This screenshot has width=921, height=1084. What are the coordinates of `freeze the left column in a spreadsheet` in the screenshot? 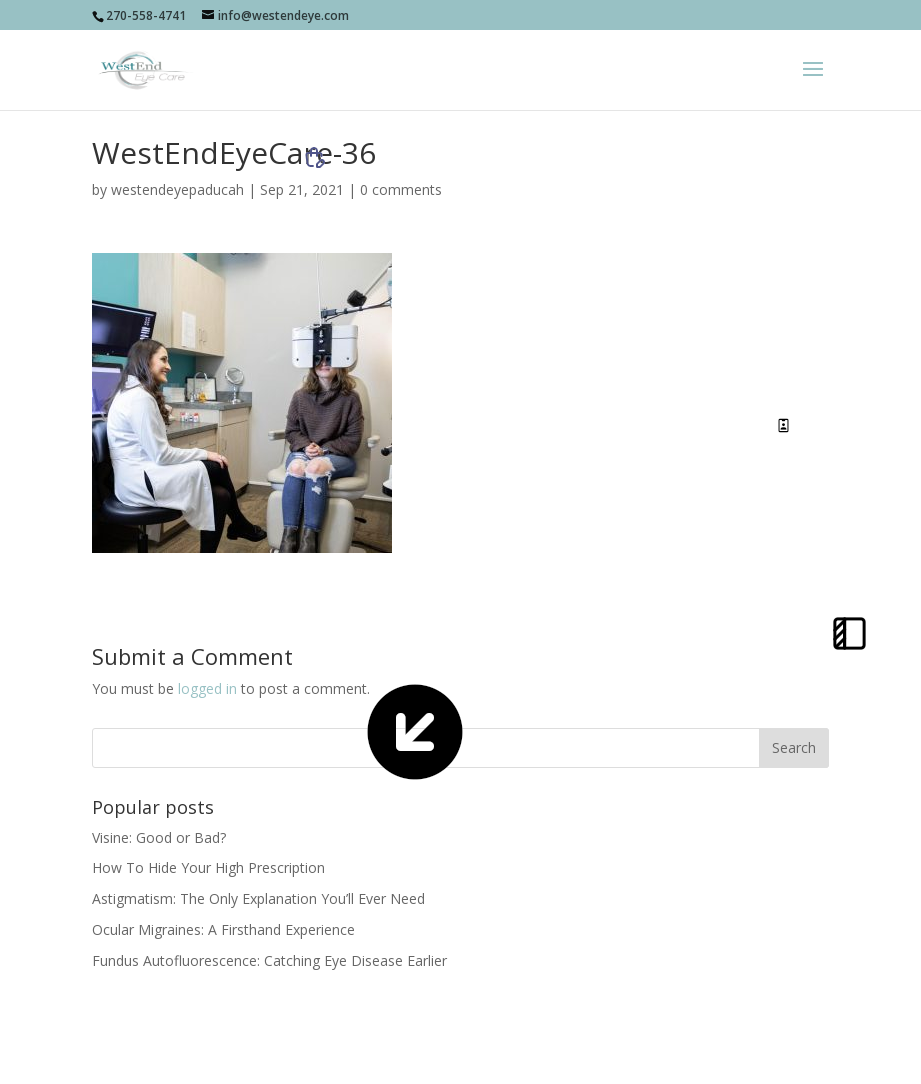 It's located at (849, 633).